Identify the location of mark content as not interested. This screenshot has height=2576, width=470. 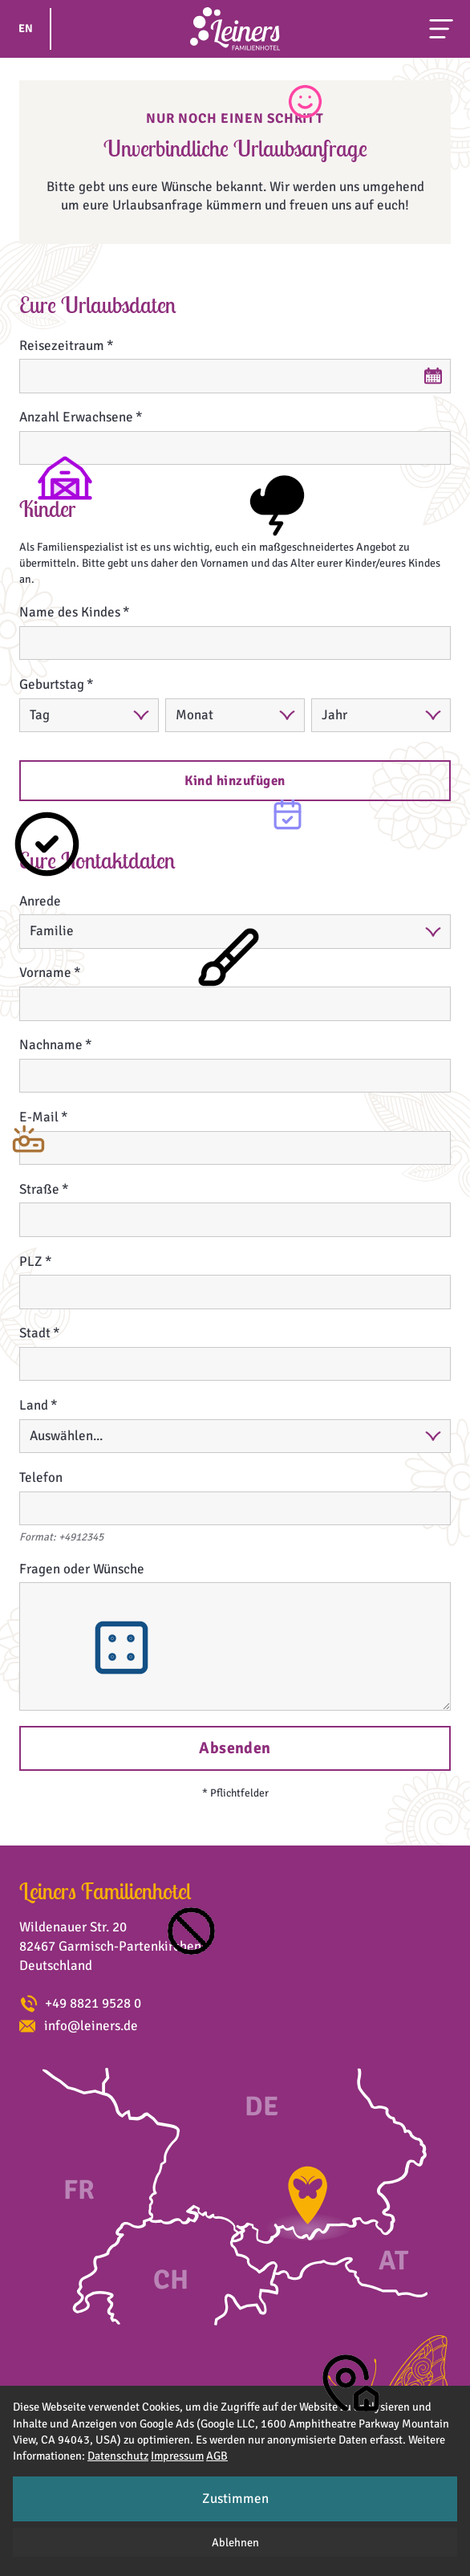
(191, 1931).